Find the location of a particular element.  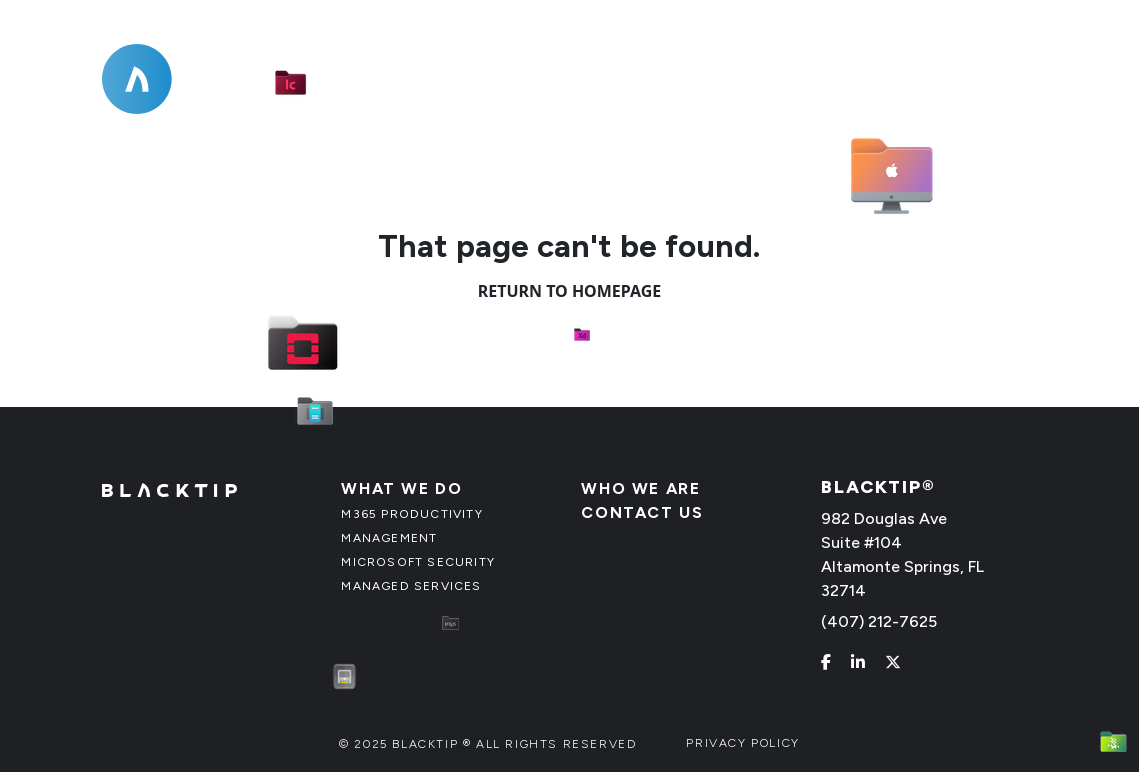

indicates a ROM file type is located at coordinates (344, 676).